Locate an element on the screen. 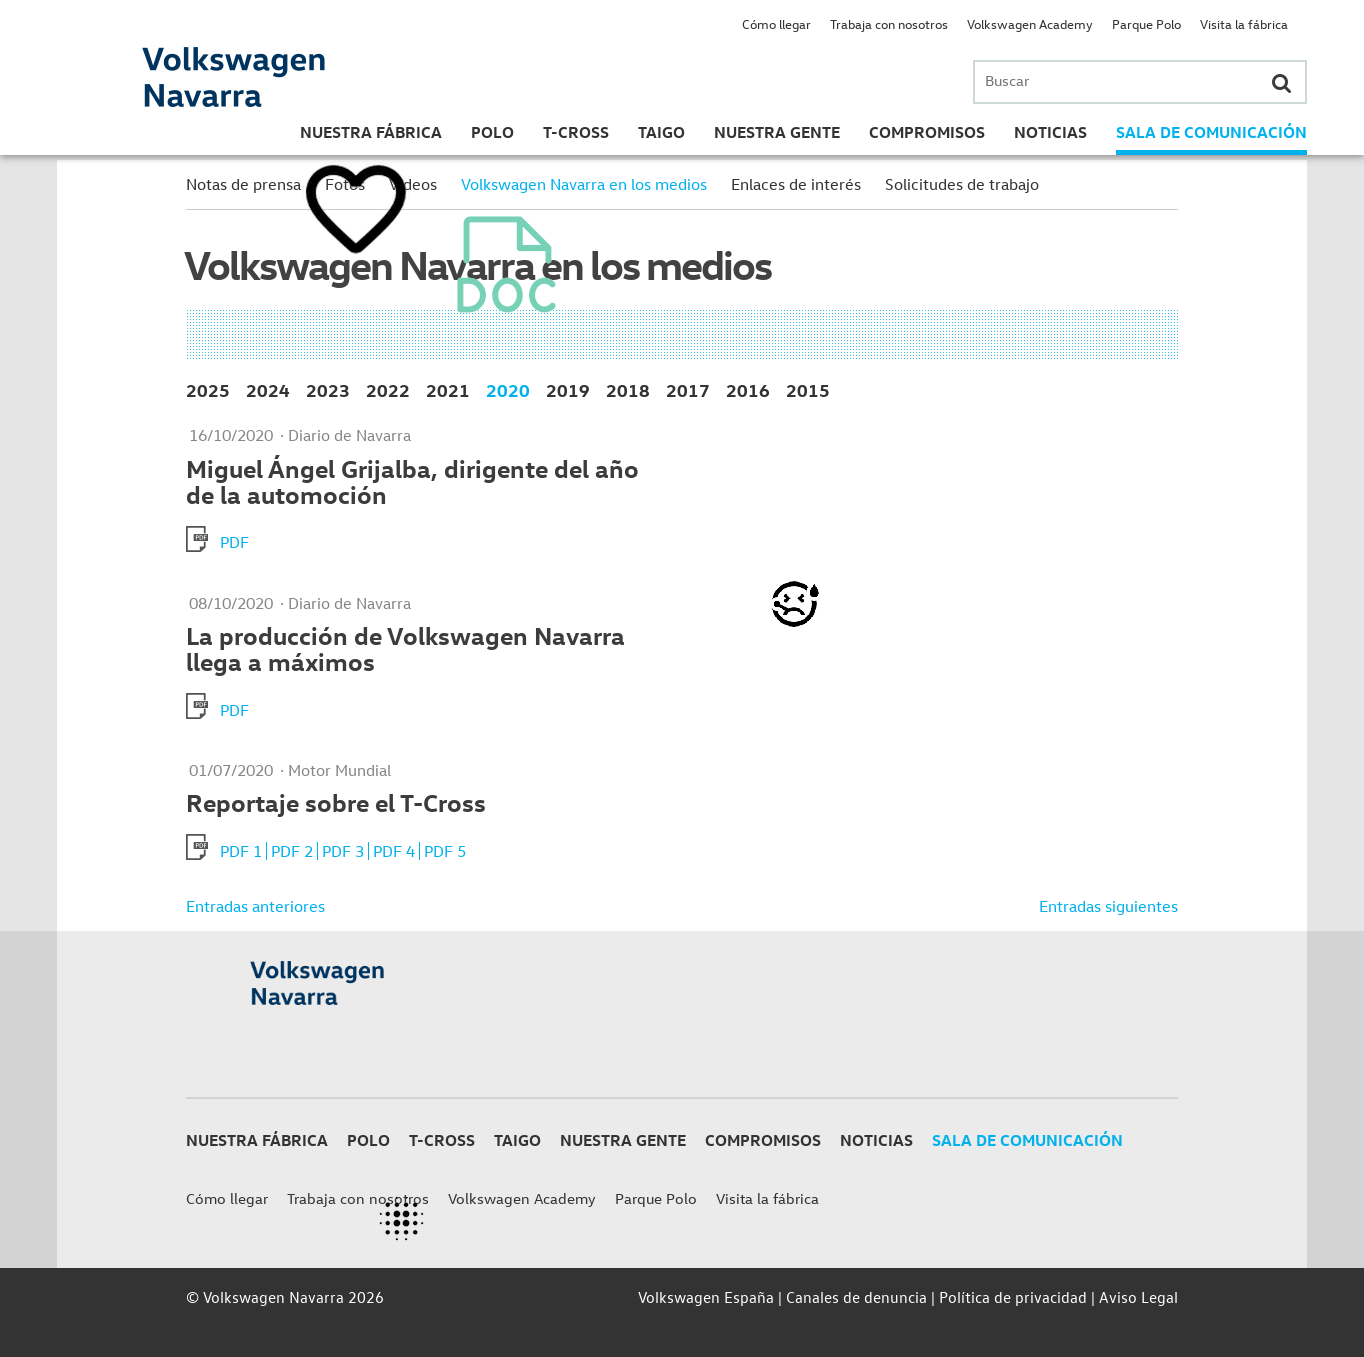 Image resolution: width=1364 pixels, height=1357 pixels. add to favorites is located at coordinates (356, 210).